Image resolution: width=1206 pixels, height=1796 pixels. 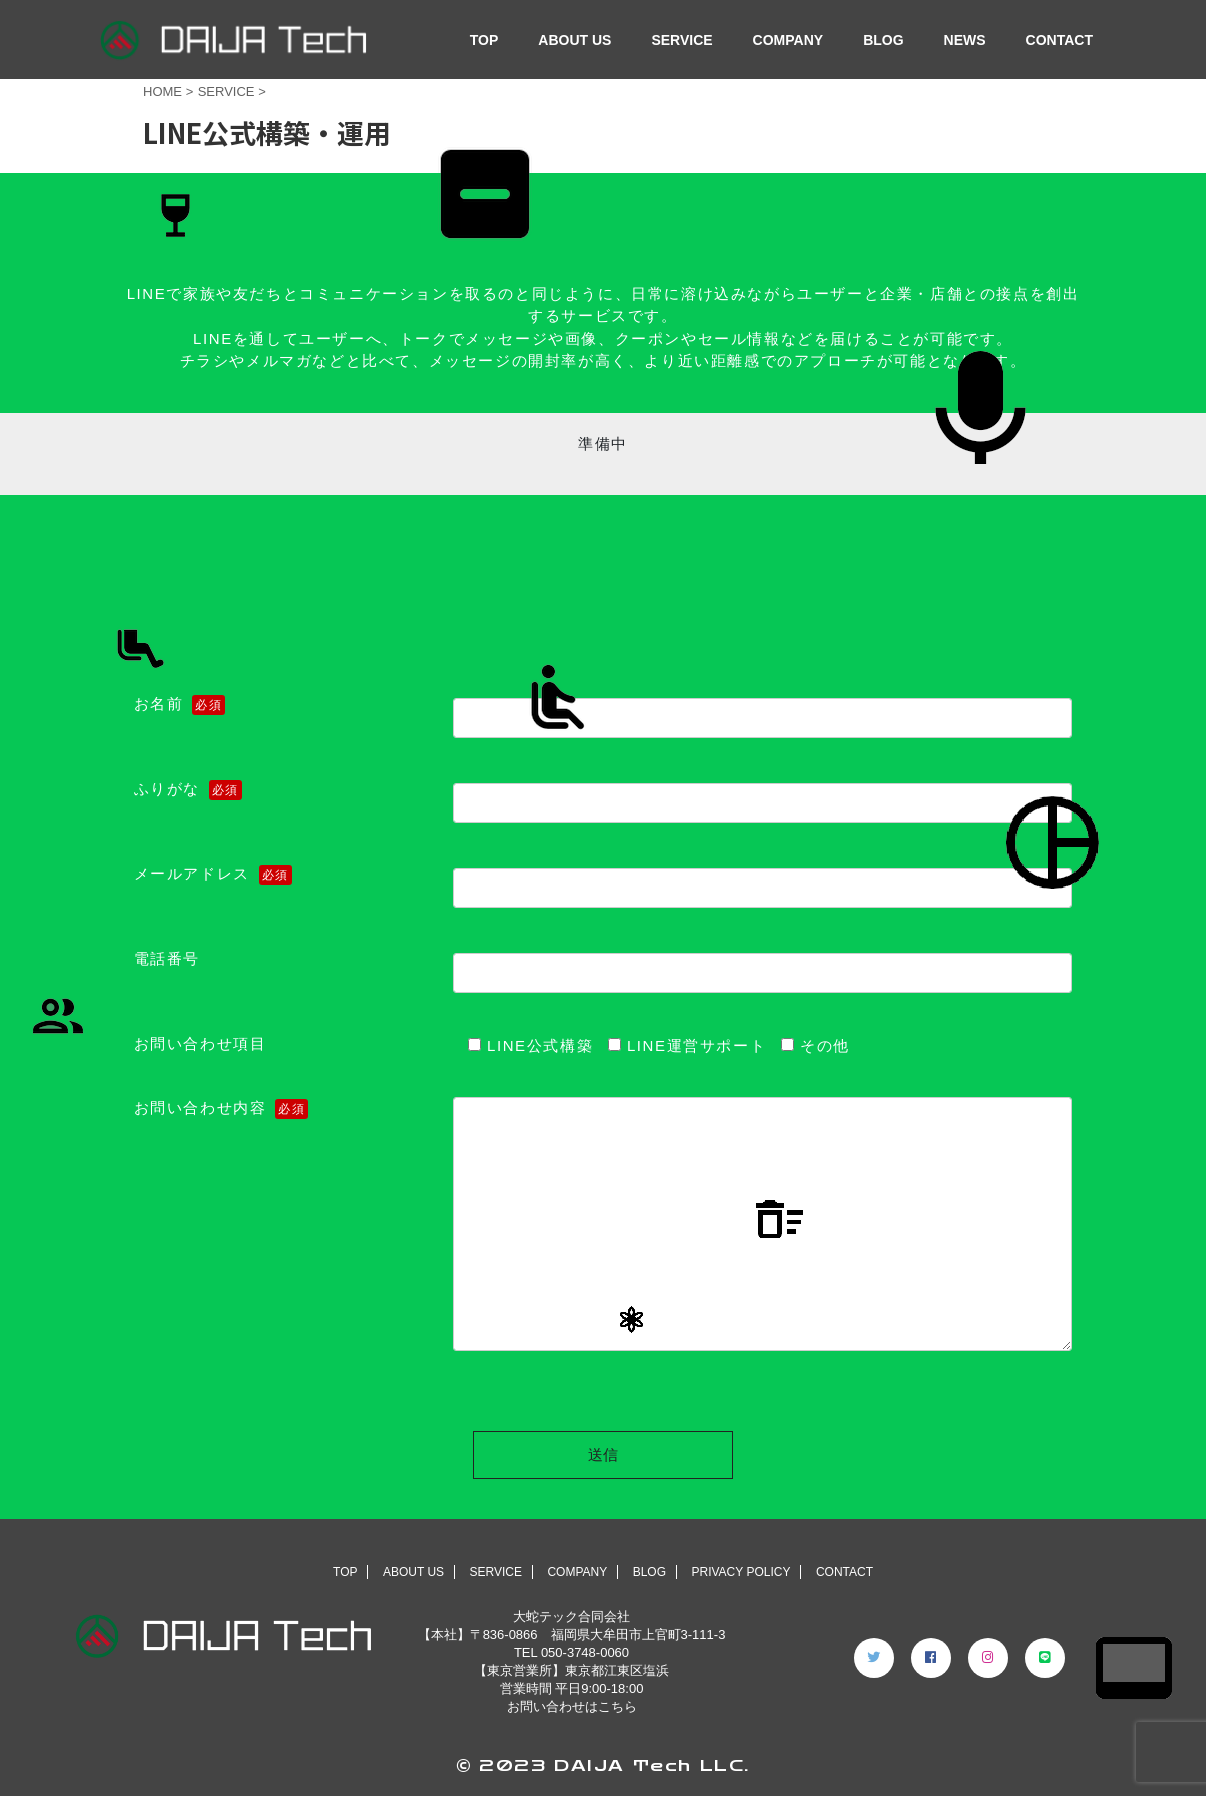 I want to click on view contacts or people list, so click(x=58, y=1016).